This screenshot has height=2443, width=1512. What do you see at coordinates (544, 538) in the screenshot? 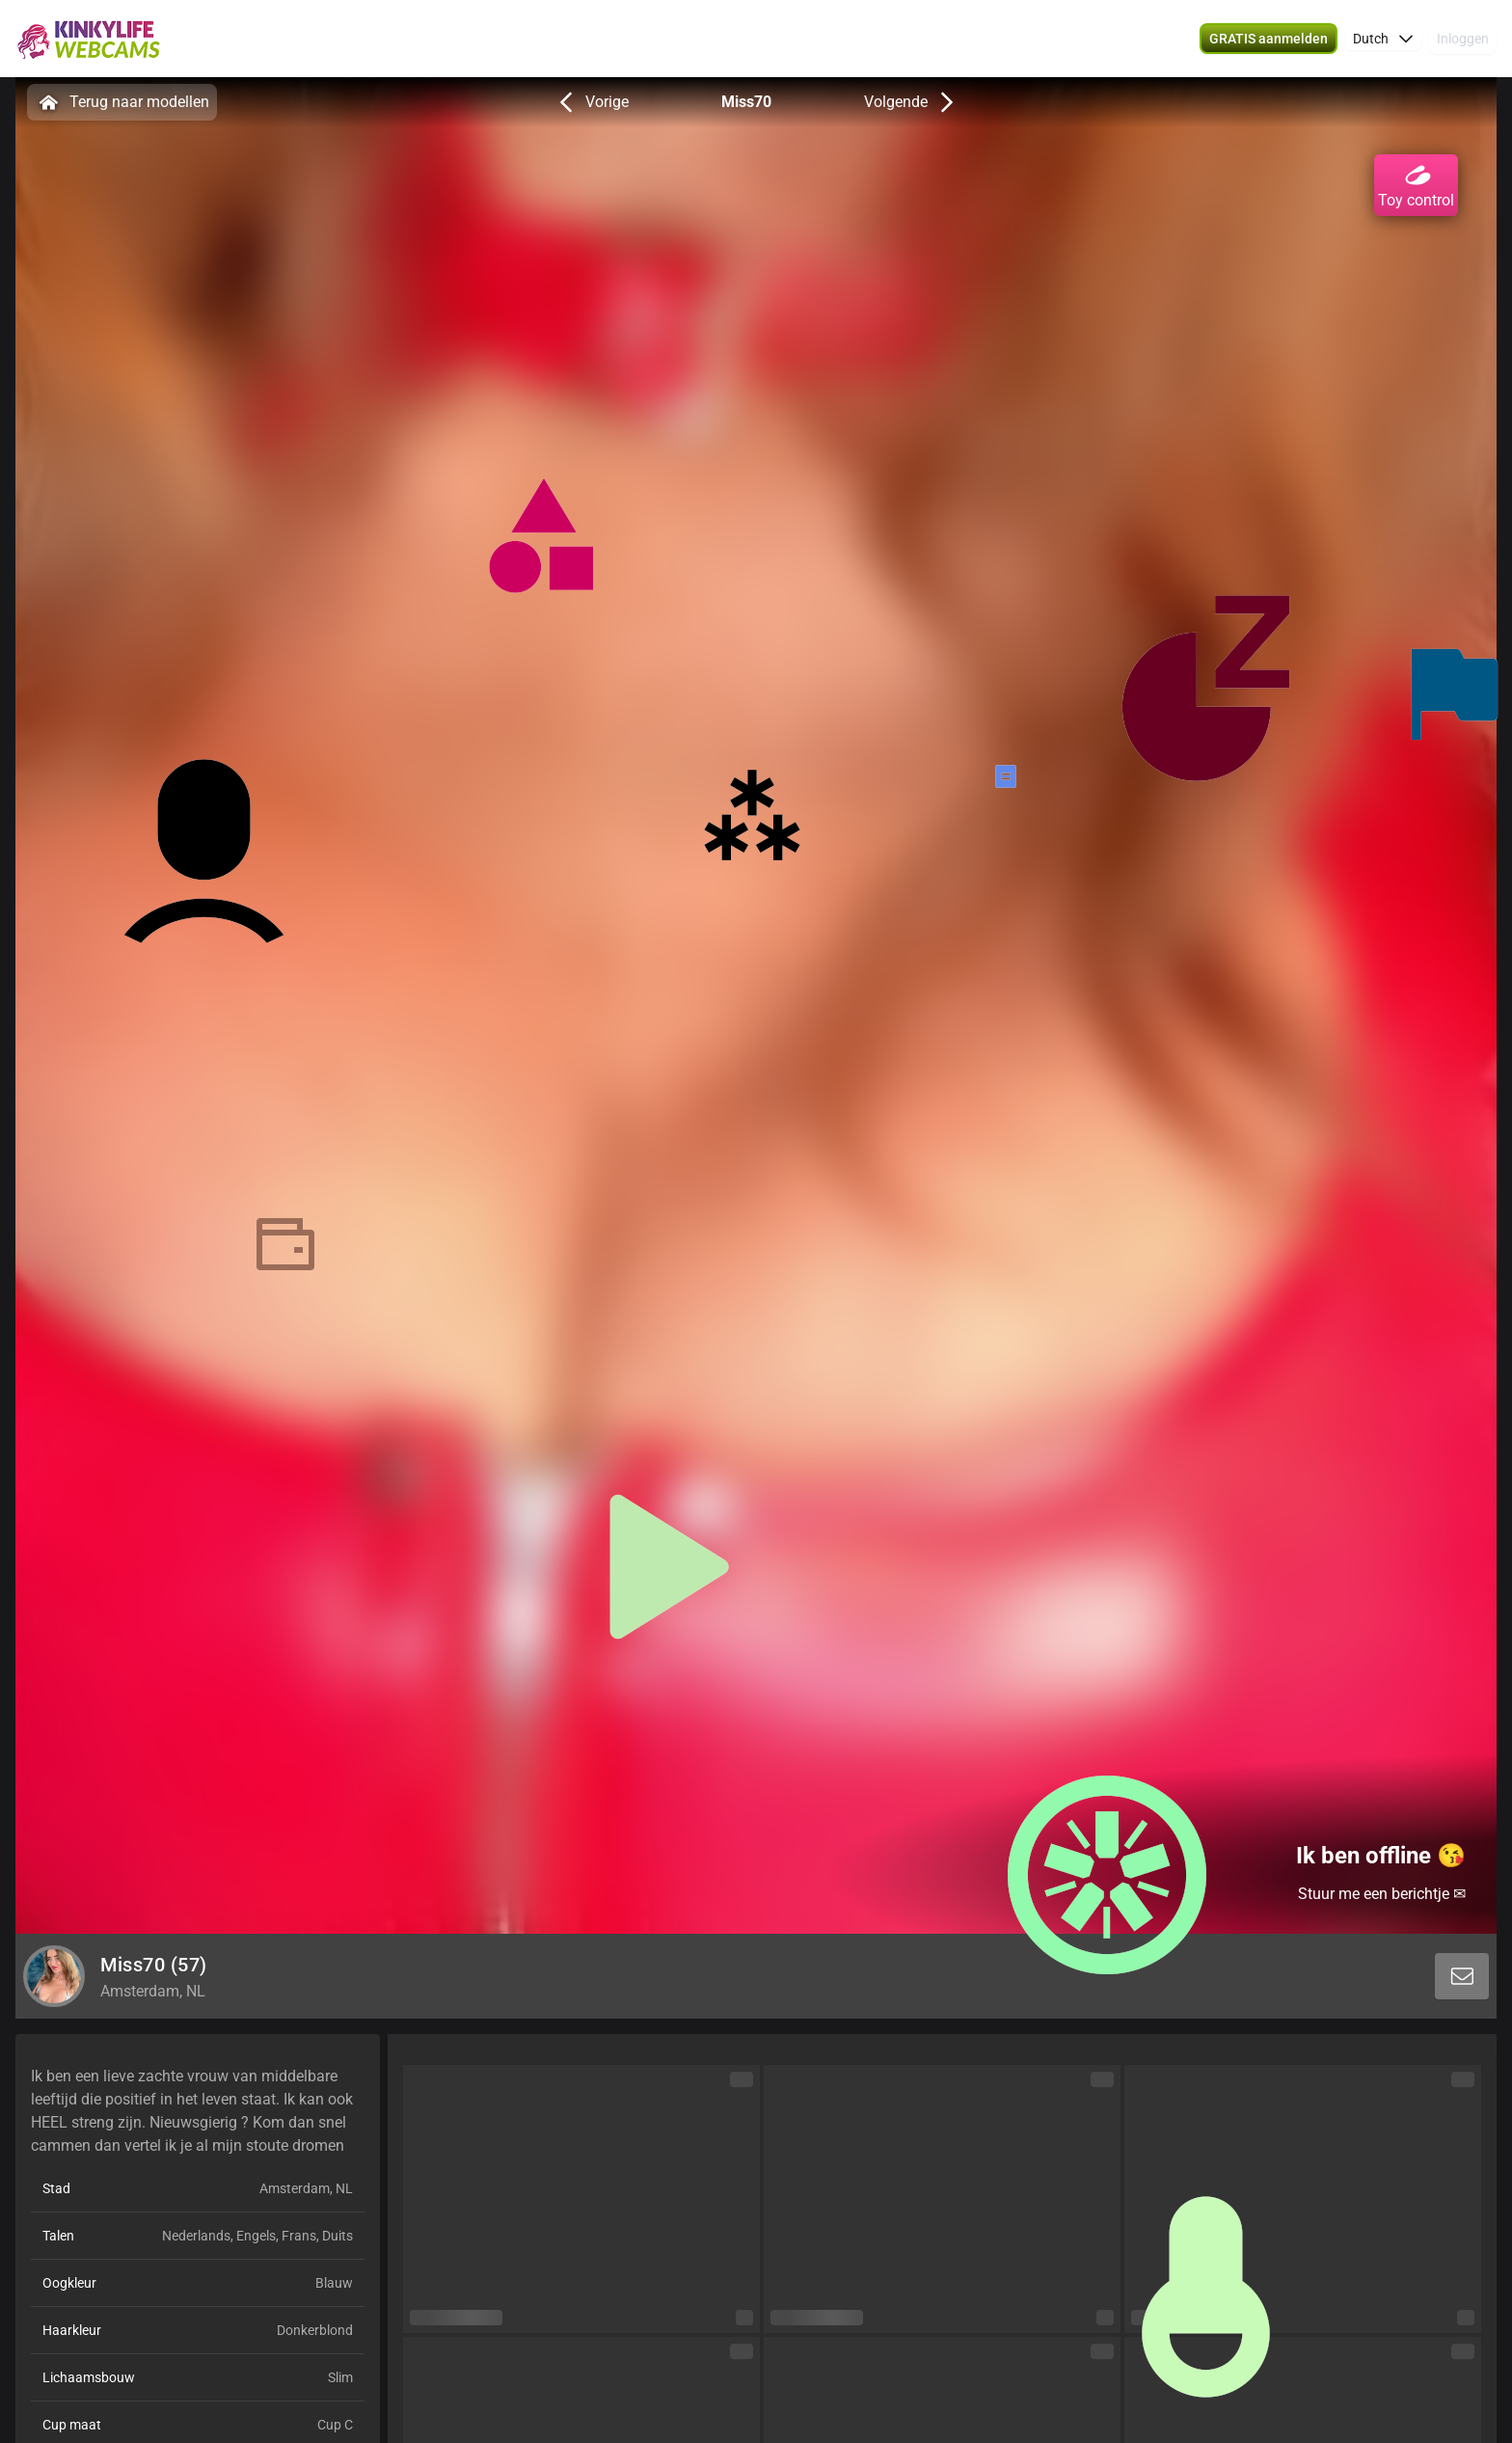
I see `access shape tools or drawing options` at bounding box center [544, 538].